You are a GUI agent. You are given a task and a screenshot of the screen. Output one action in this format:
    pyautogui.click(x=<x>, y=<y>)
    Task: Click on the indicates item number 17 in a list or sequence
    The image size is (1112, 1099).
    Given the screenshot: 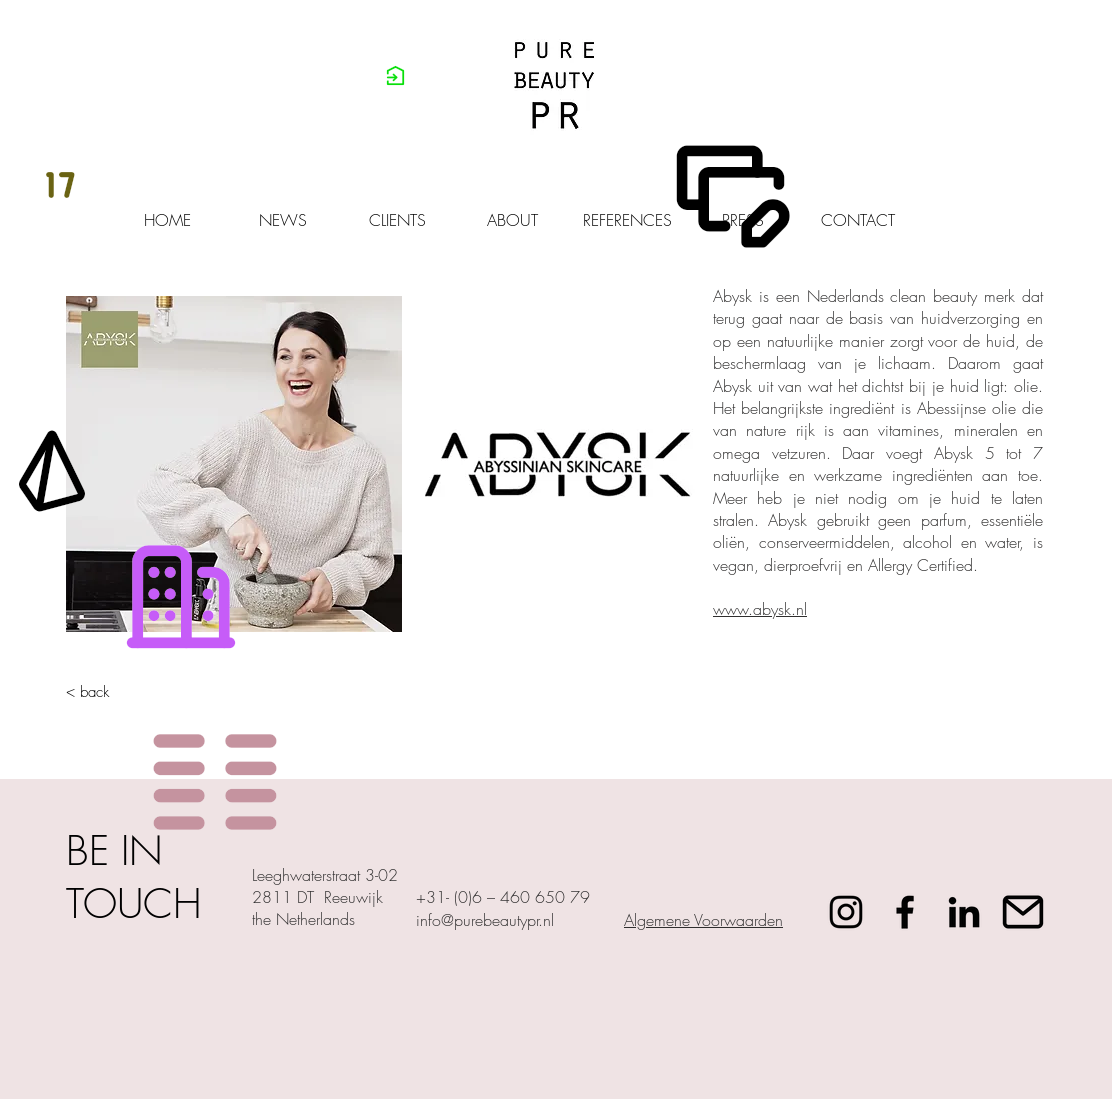 What is the action you would take?
    pyautogui.click(x=59, y=185)
    